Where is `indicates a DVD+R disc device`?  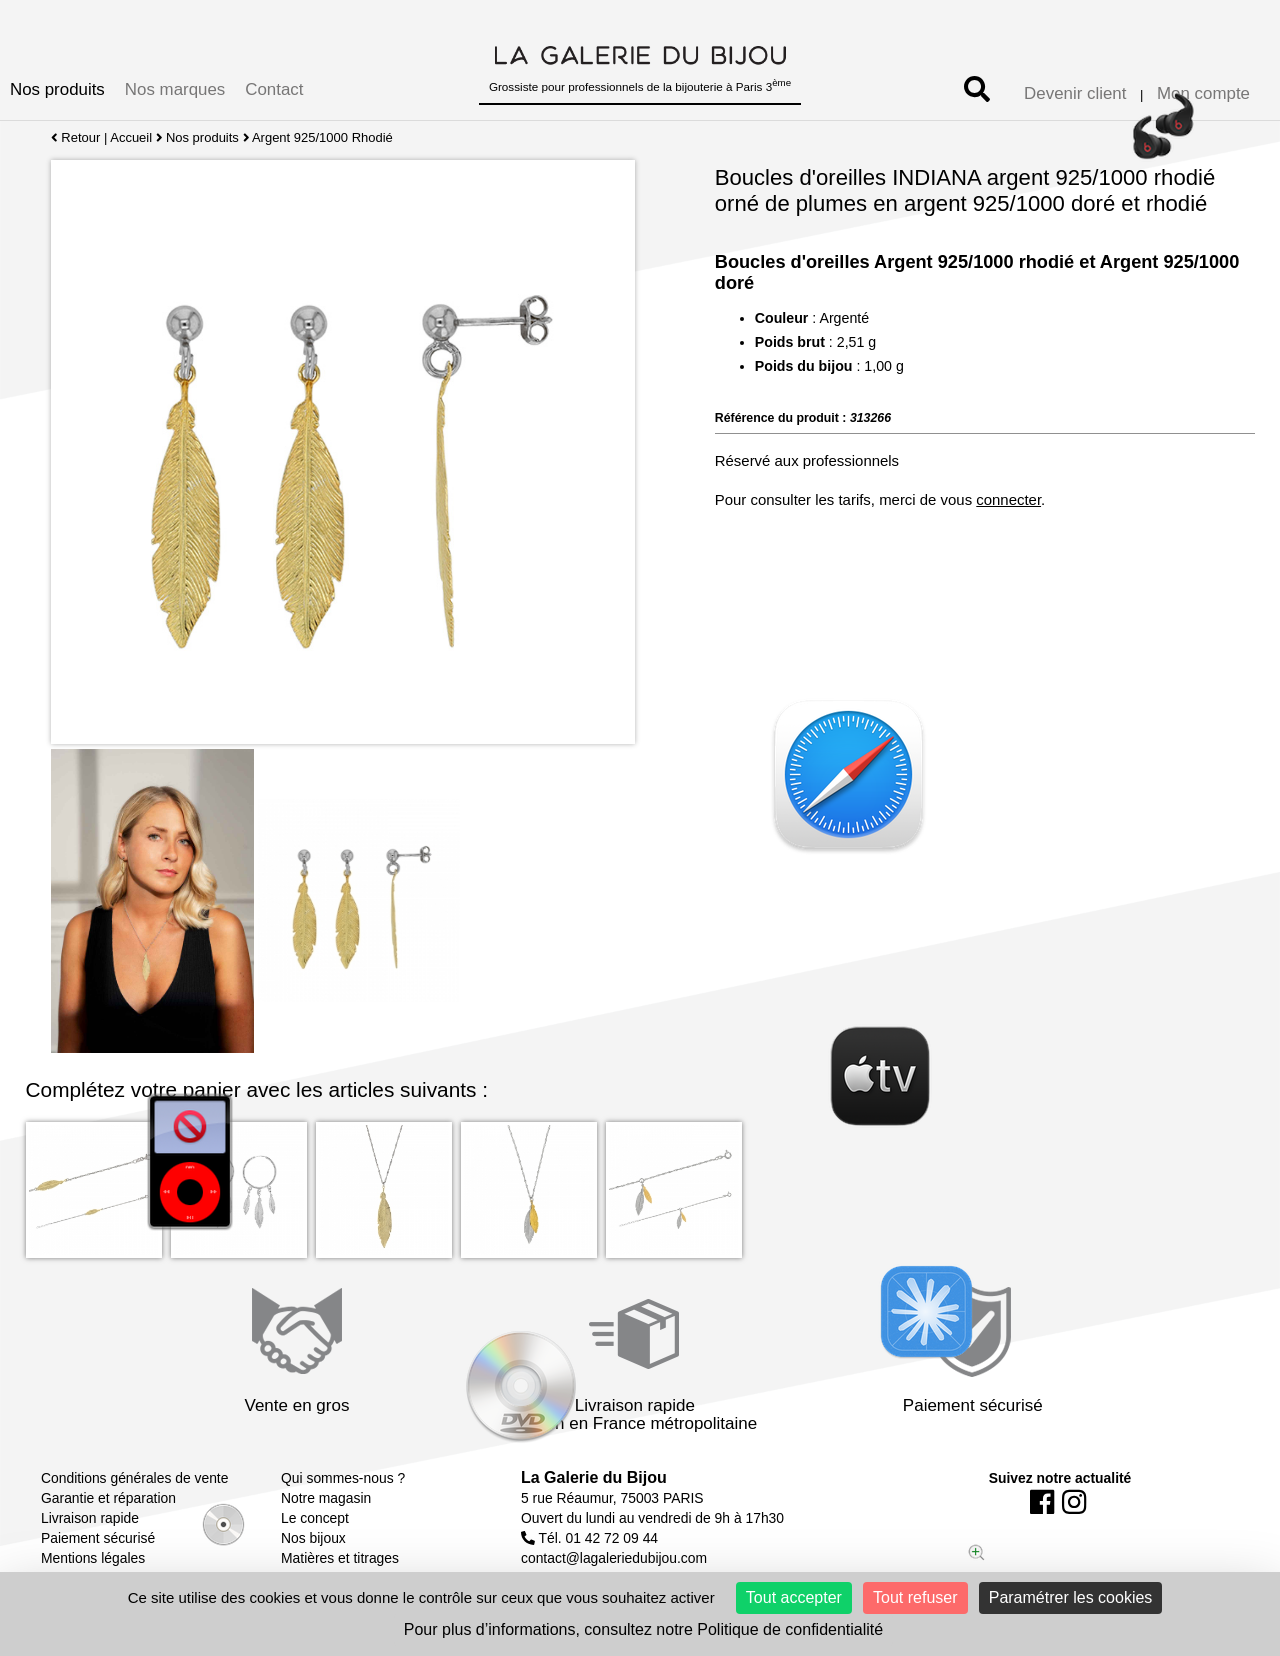 indicates a DVD+R disc device is located at coordinates (223, 1524).